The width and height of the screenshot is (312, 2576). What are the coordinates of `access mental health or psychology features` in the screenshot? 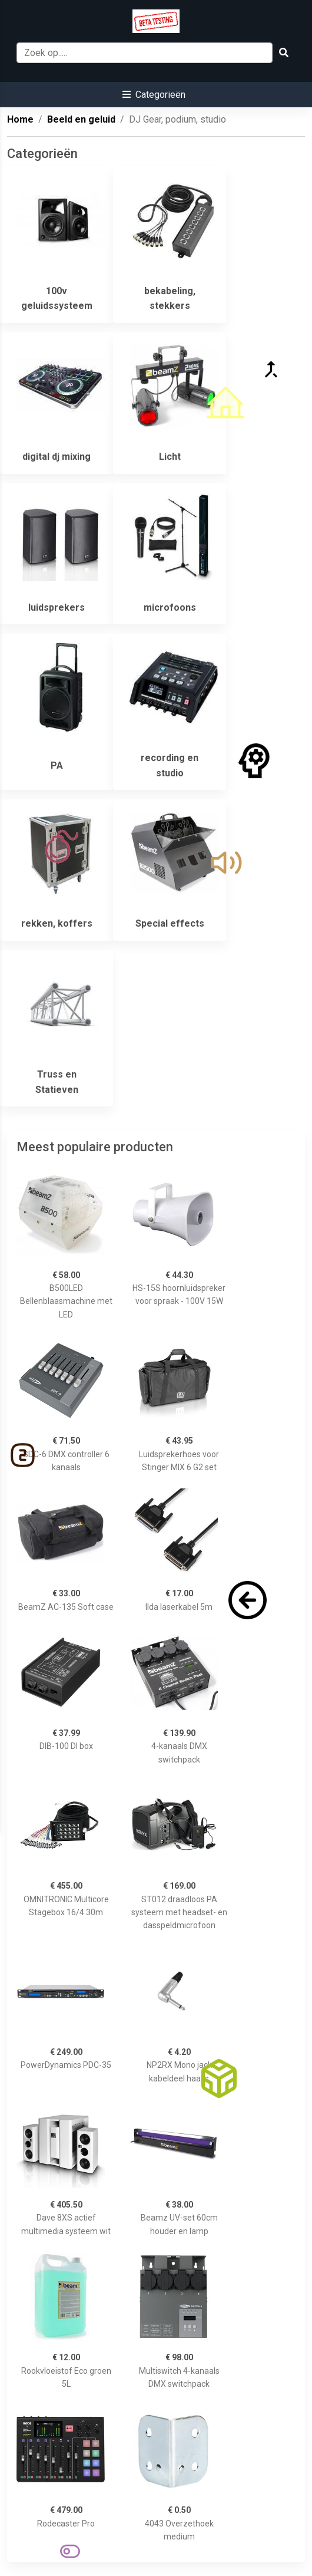 It's located at (254, 760).